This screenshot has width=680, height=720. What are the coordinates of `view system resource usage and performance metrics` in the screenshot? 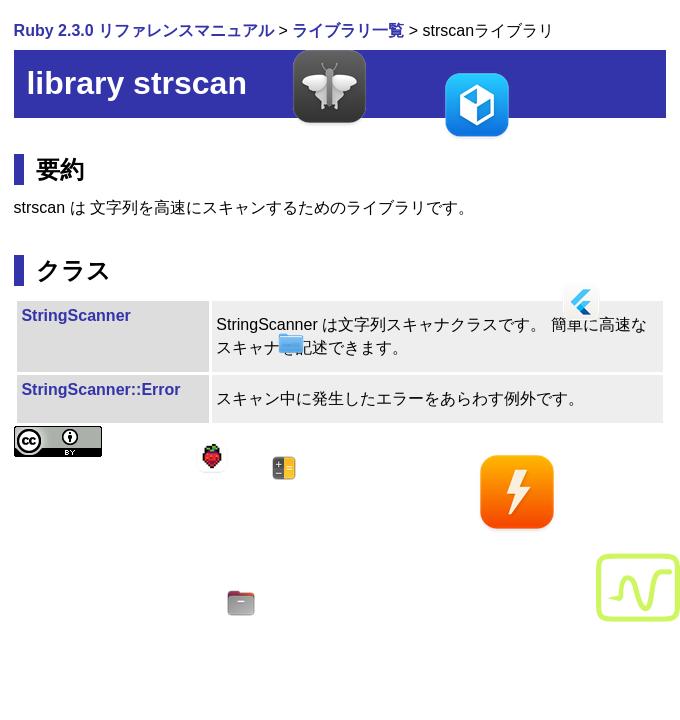 It's located at (638, 585).